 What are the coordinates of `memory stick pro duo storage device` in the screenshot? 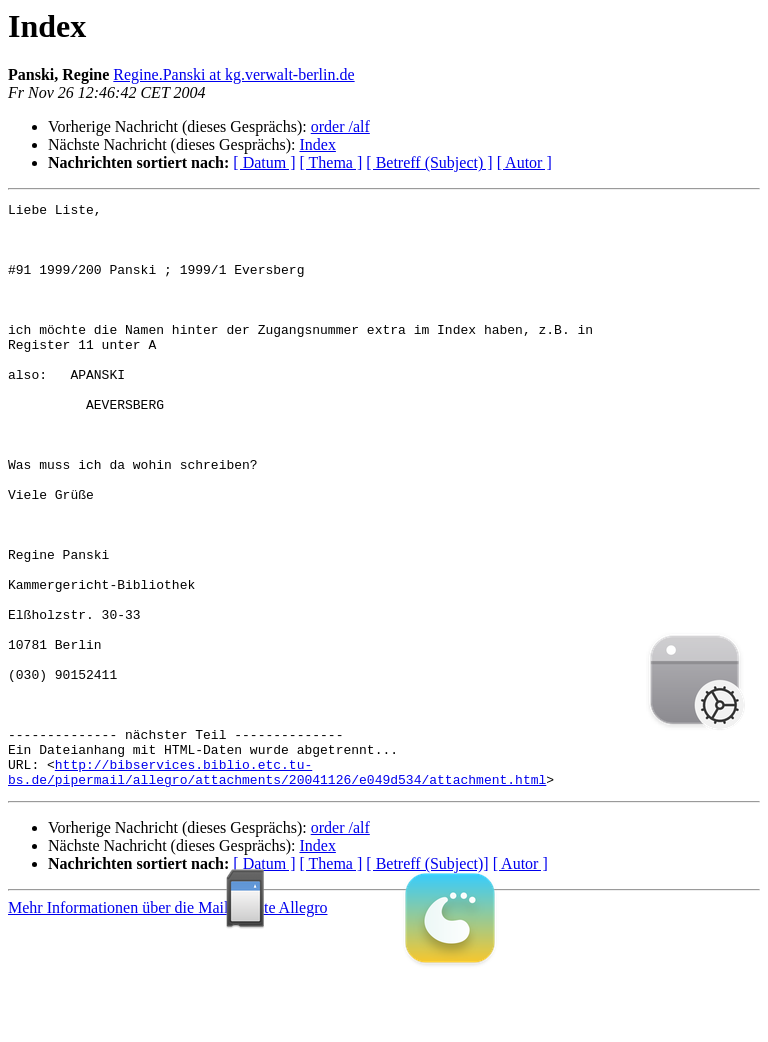 It's located at (245, 899).